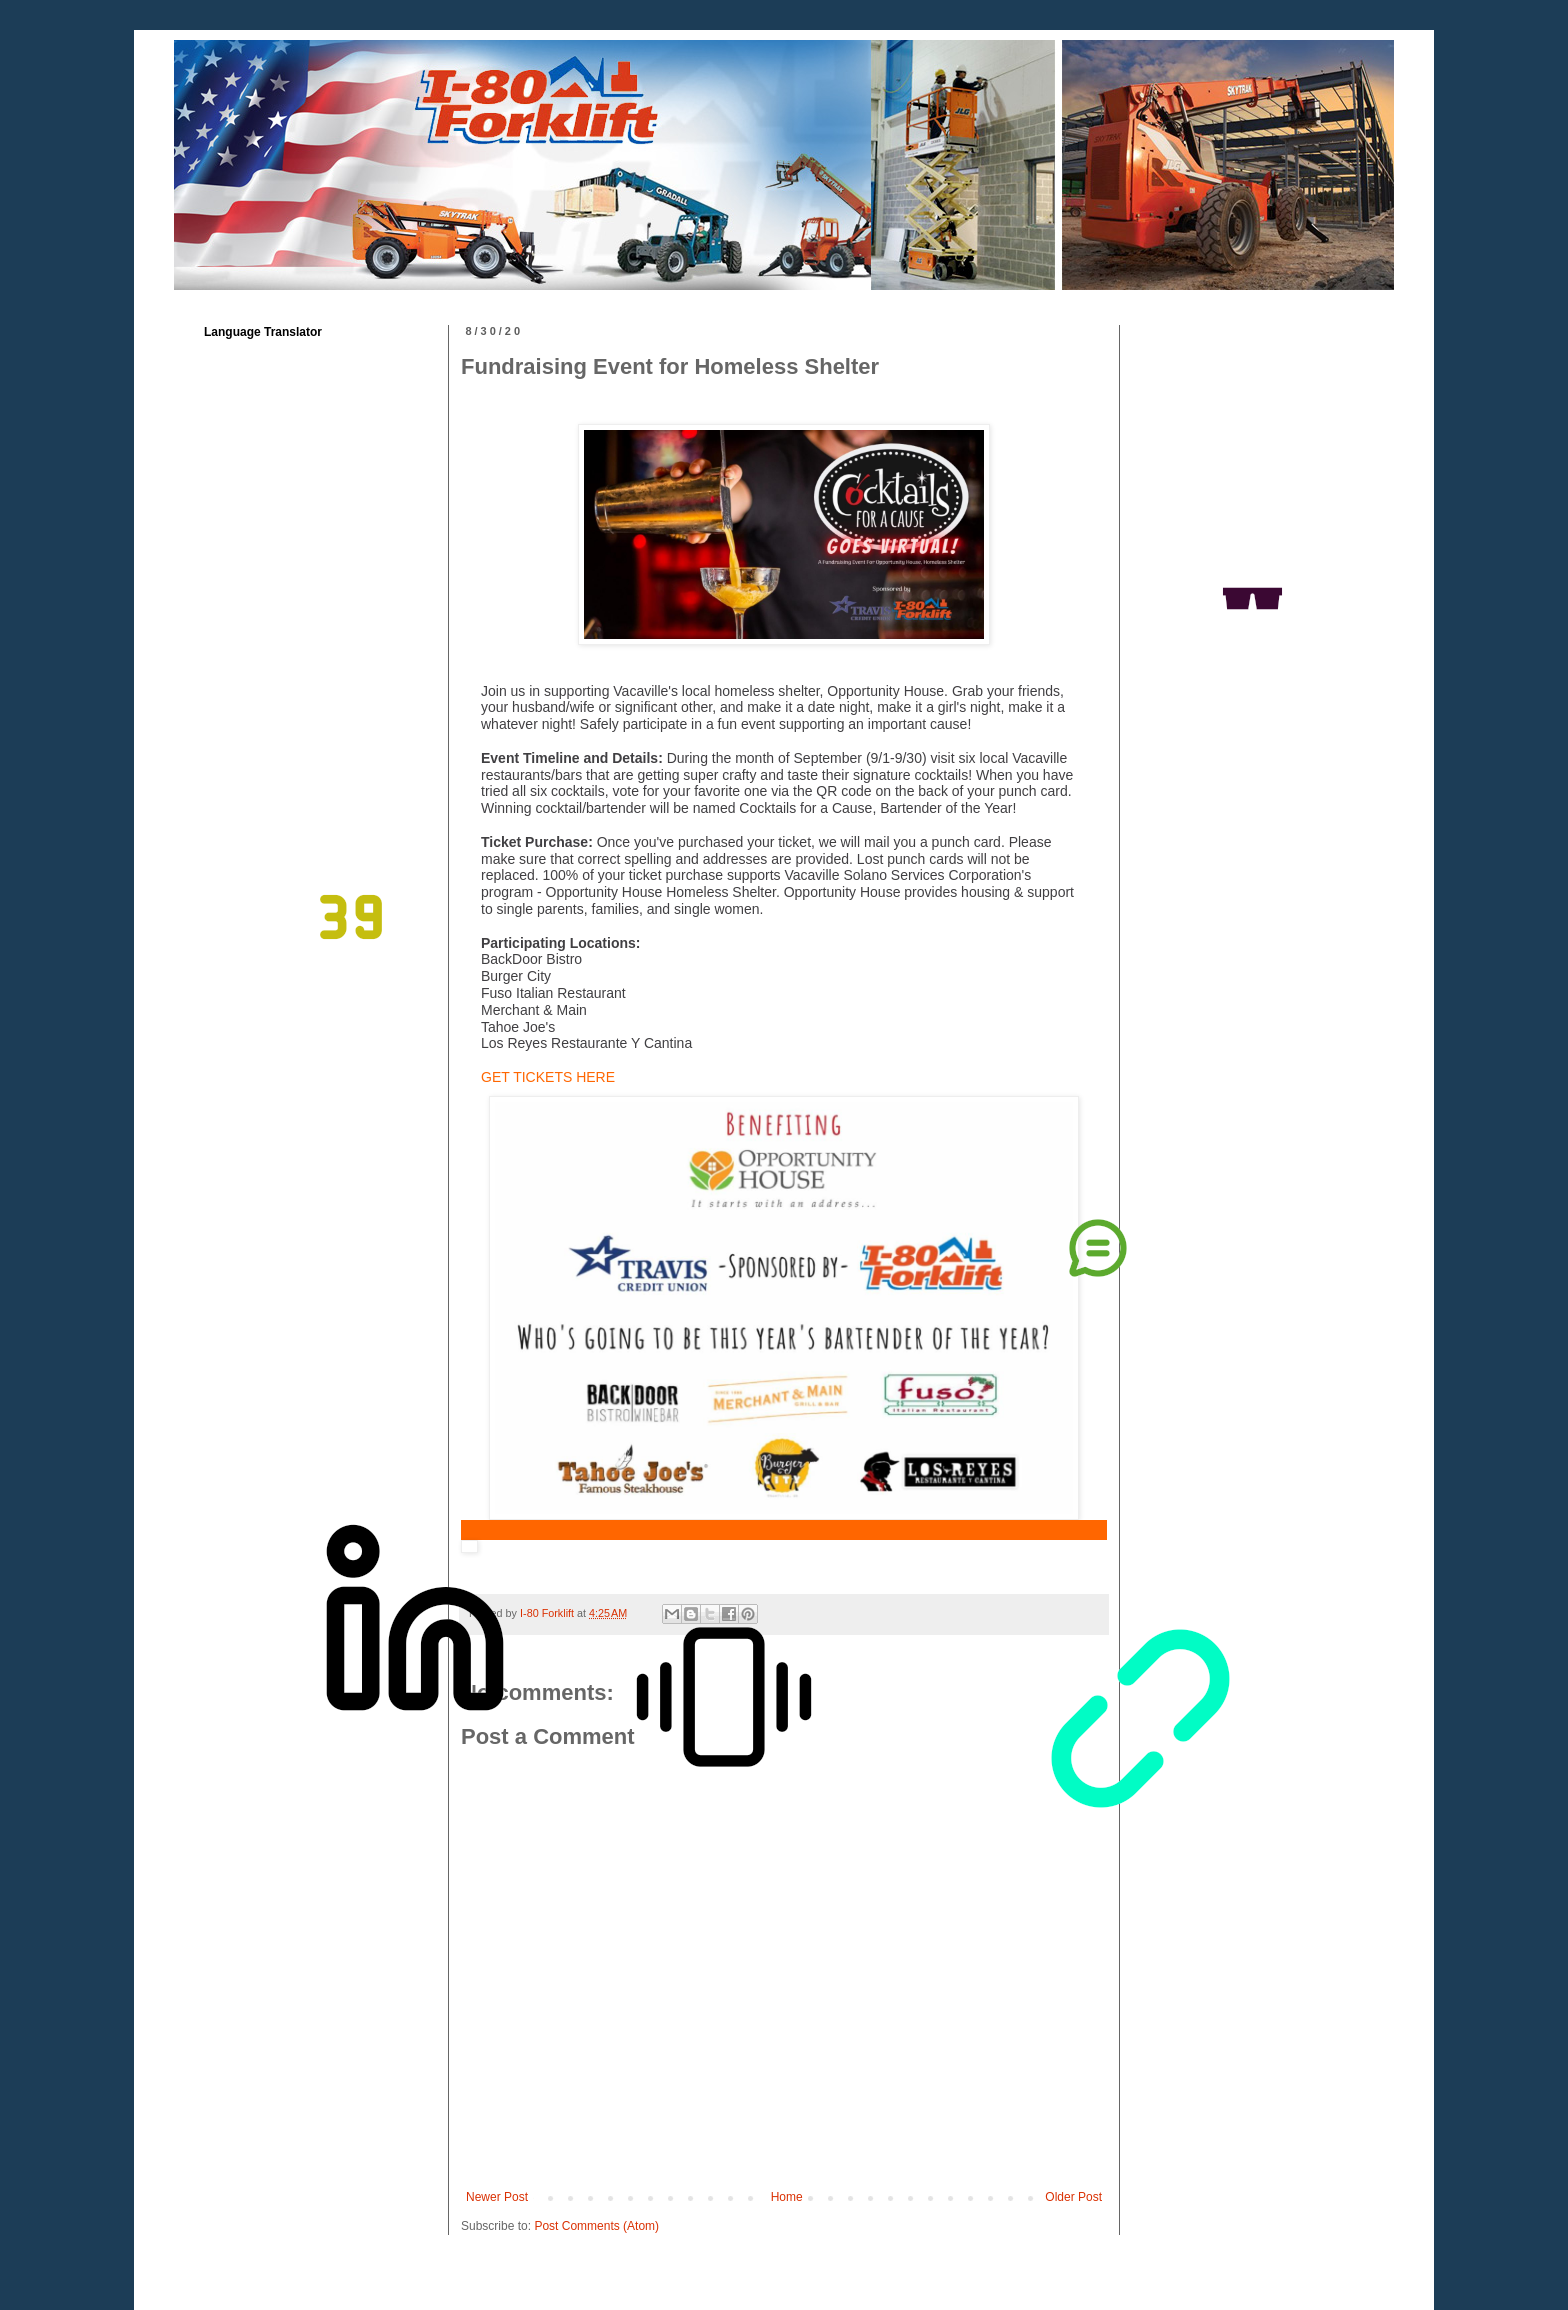 The width and height of the screenshot is (1568, 2310). I want to click on open chat or messaging, so click(1098, 1248).